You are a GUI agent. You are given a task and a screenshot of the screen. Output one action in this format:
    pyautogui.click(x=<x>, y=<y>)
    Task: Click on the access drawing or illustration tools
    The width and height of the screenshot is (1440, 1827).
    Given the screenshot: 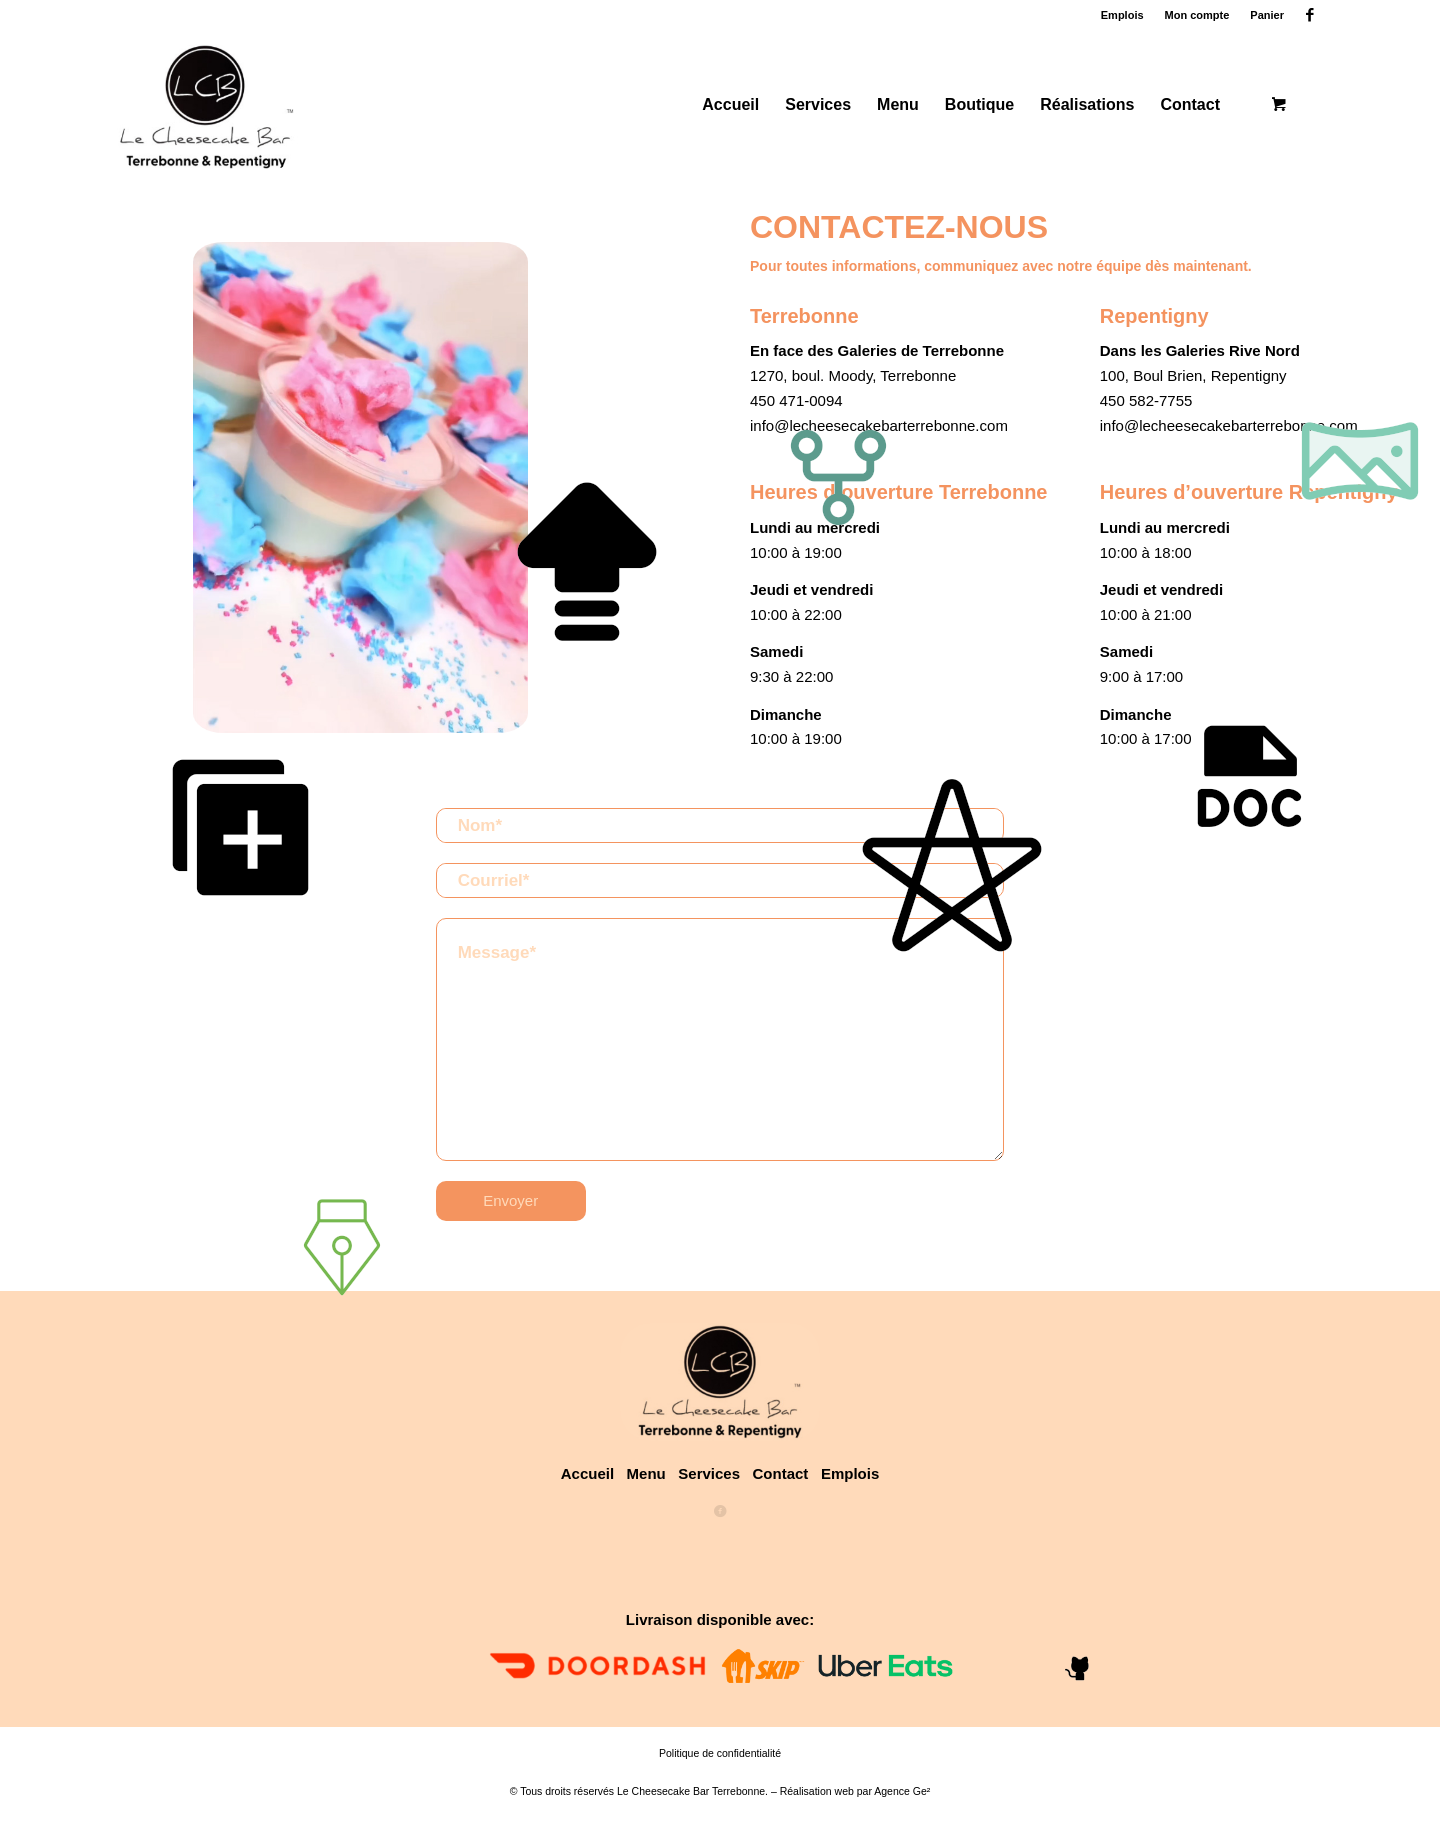 What is the action you would take?
    pyautogui.click(x=342, y=1244)
    